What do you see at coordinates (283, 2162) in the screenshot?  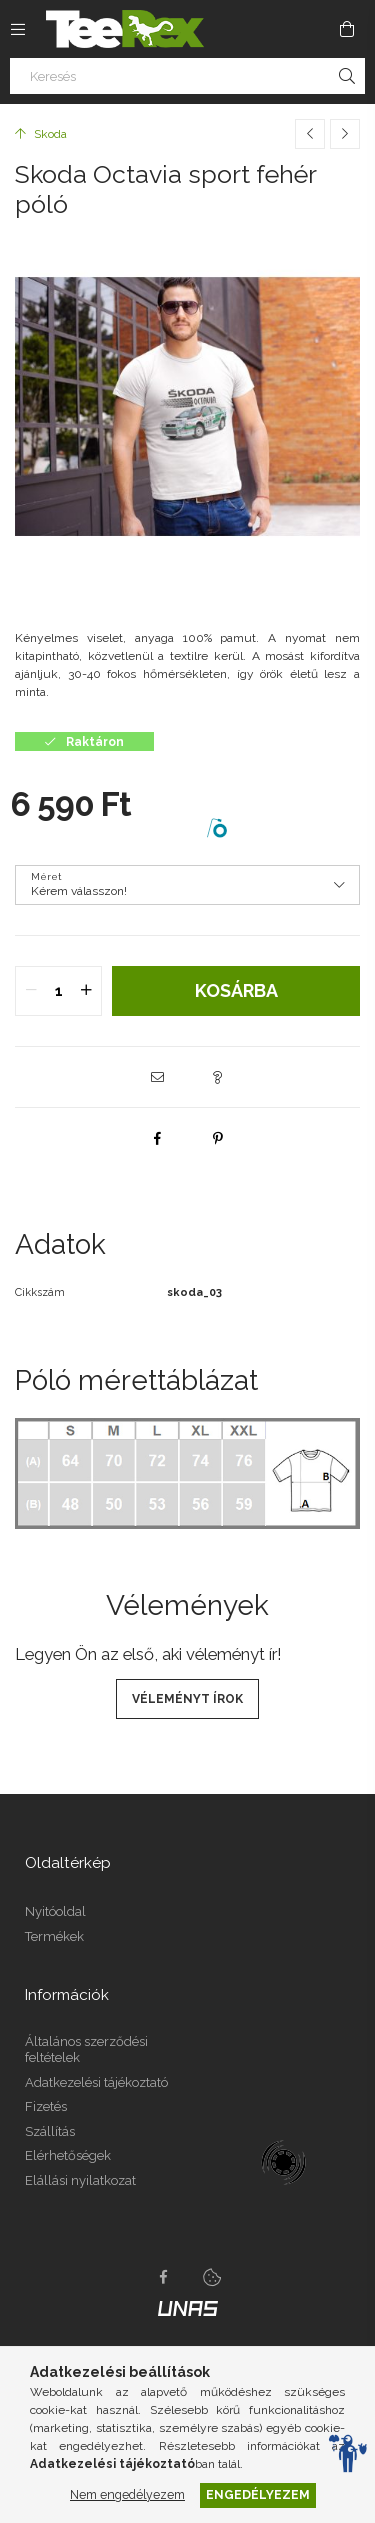 I see `indicates motion detection is active` at bounding box center [283, 2162].